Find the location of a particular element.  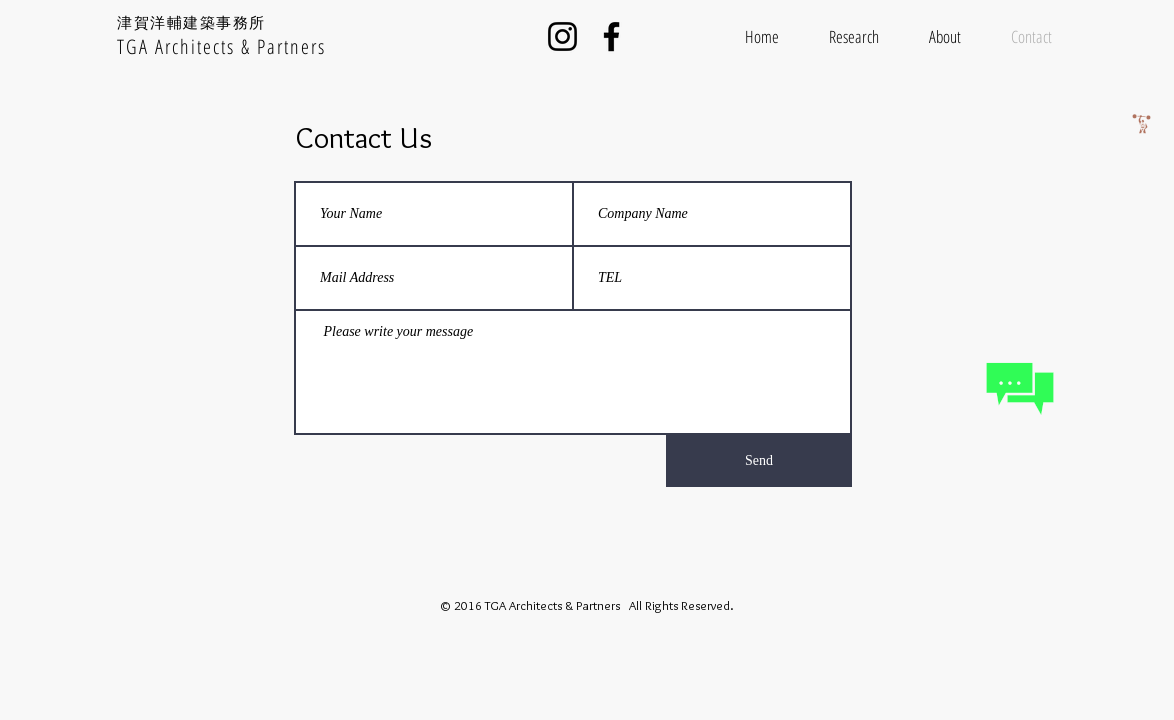

access strength training or workout features is located at coordinates (1141, 123).